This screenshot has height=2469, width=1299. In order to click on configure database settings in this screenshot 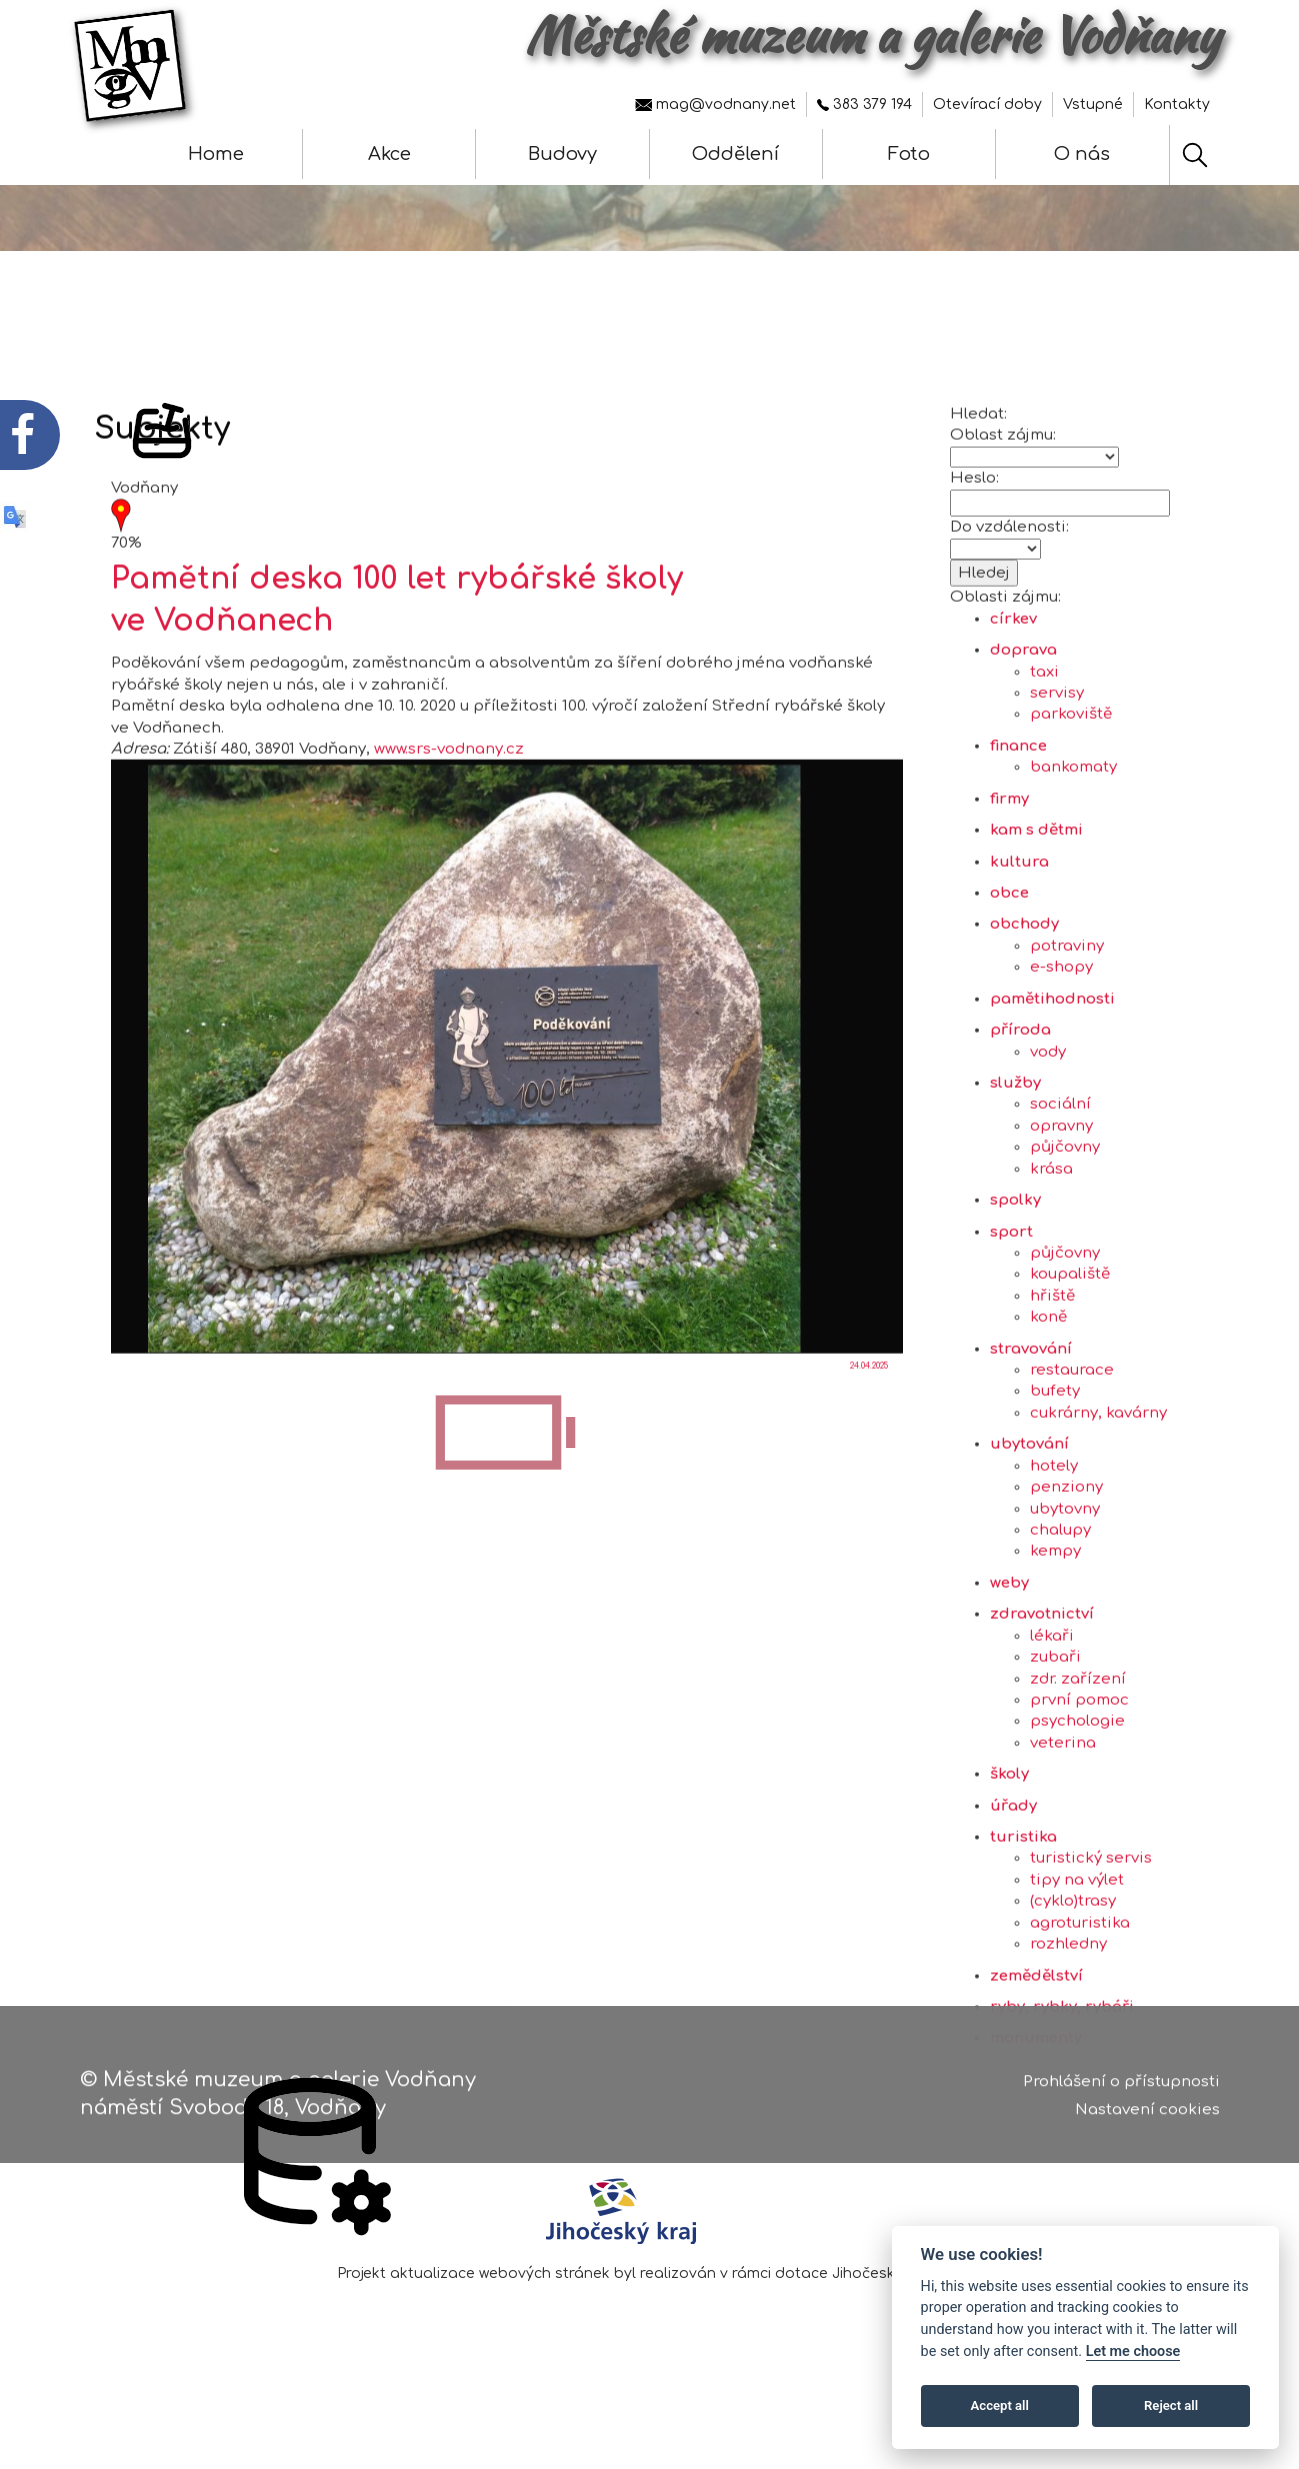, I will do `click(310, 2151)`.